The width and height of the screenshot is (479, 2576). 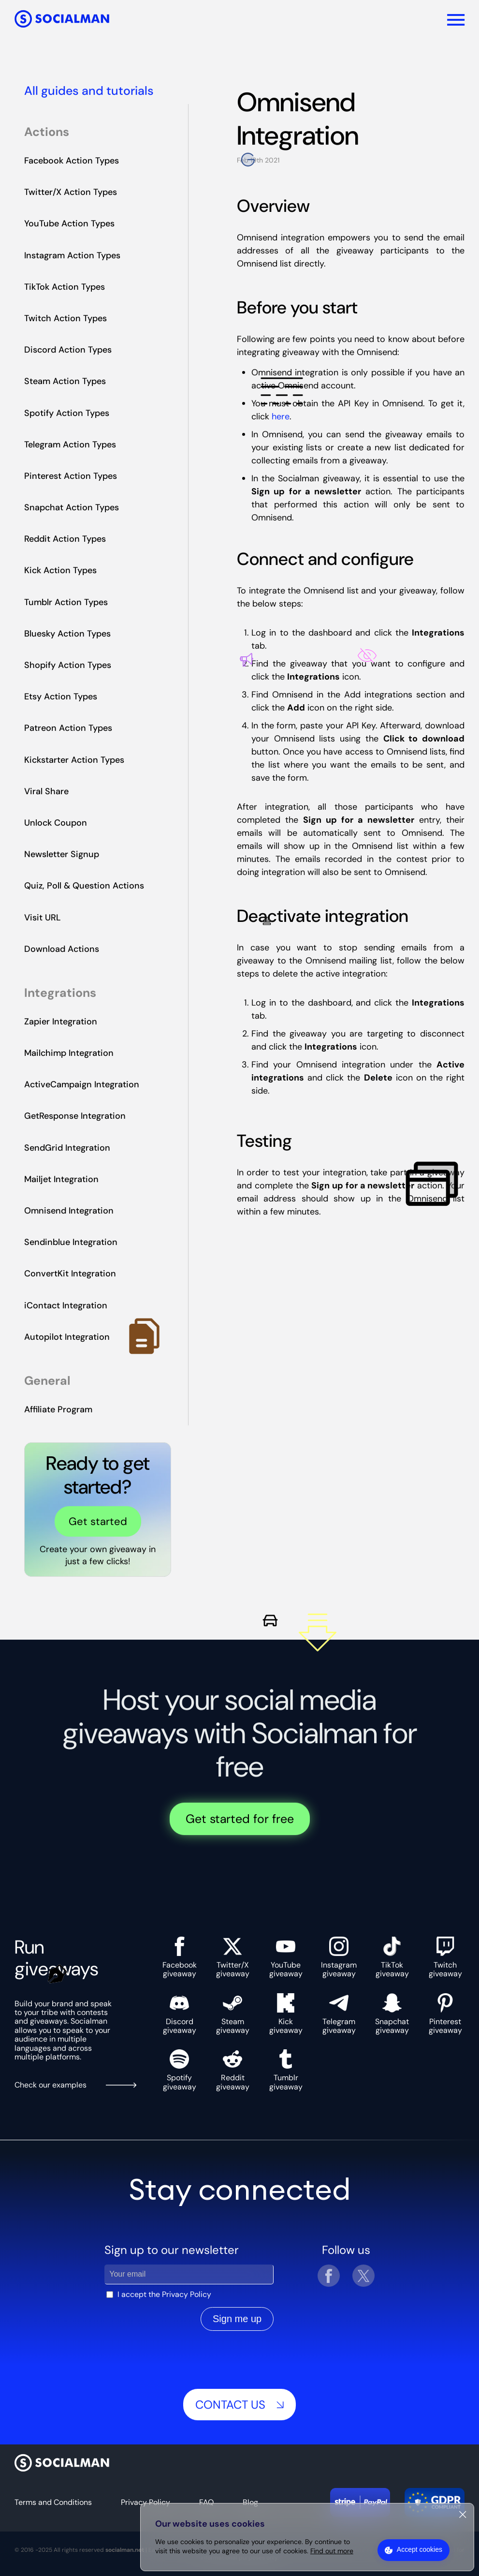 What do you see at coordinates (282, 392) in the screenshot?
I see `apply a gradient fill to selected object` at bounding box center [282, 392].